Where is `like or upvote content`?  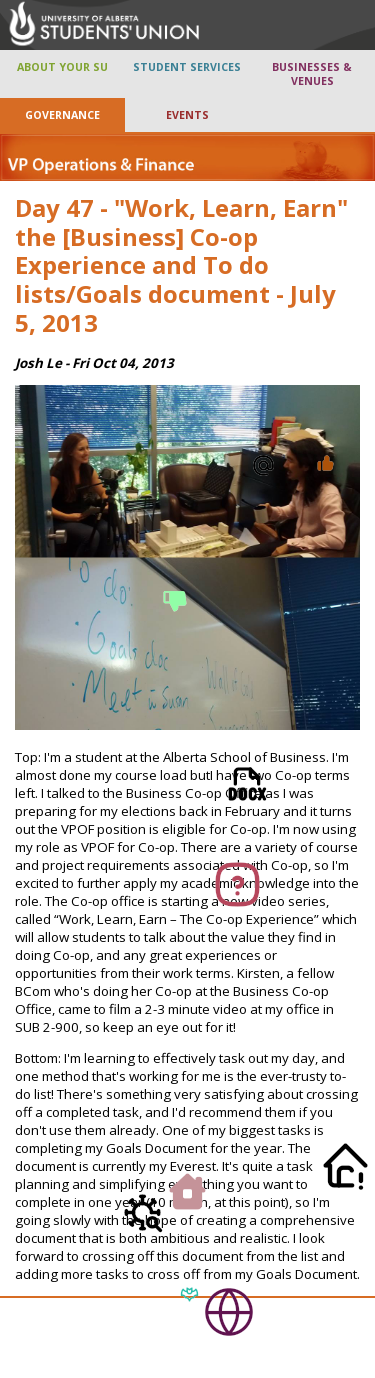
like or upvote content is located at coordinates (326, 463).